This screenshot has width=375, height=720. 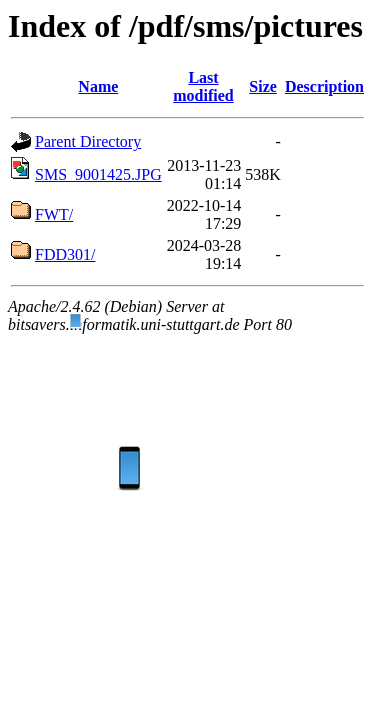 I want to click on manage connected iPad device, so click(x=75, y=320).